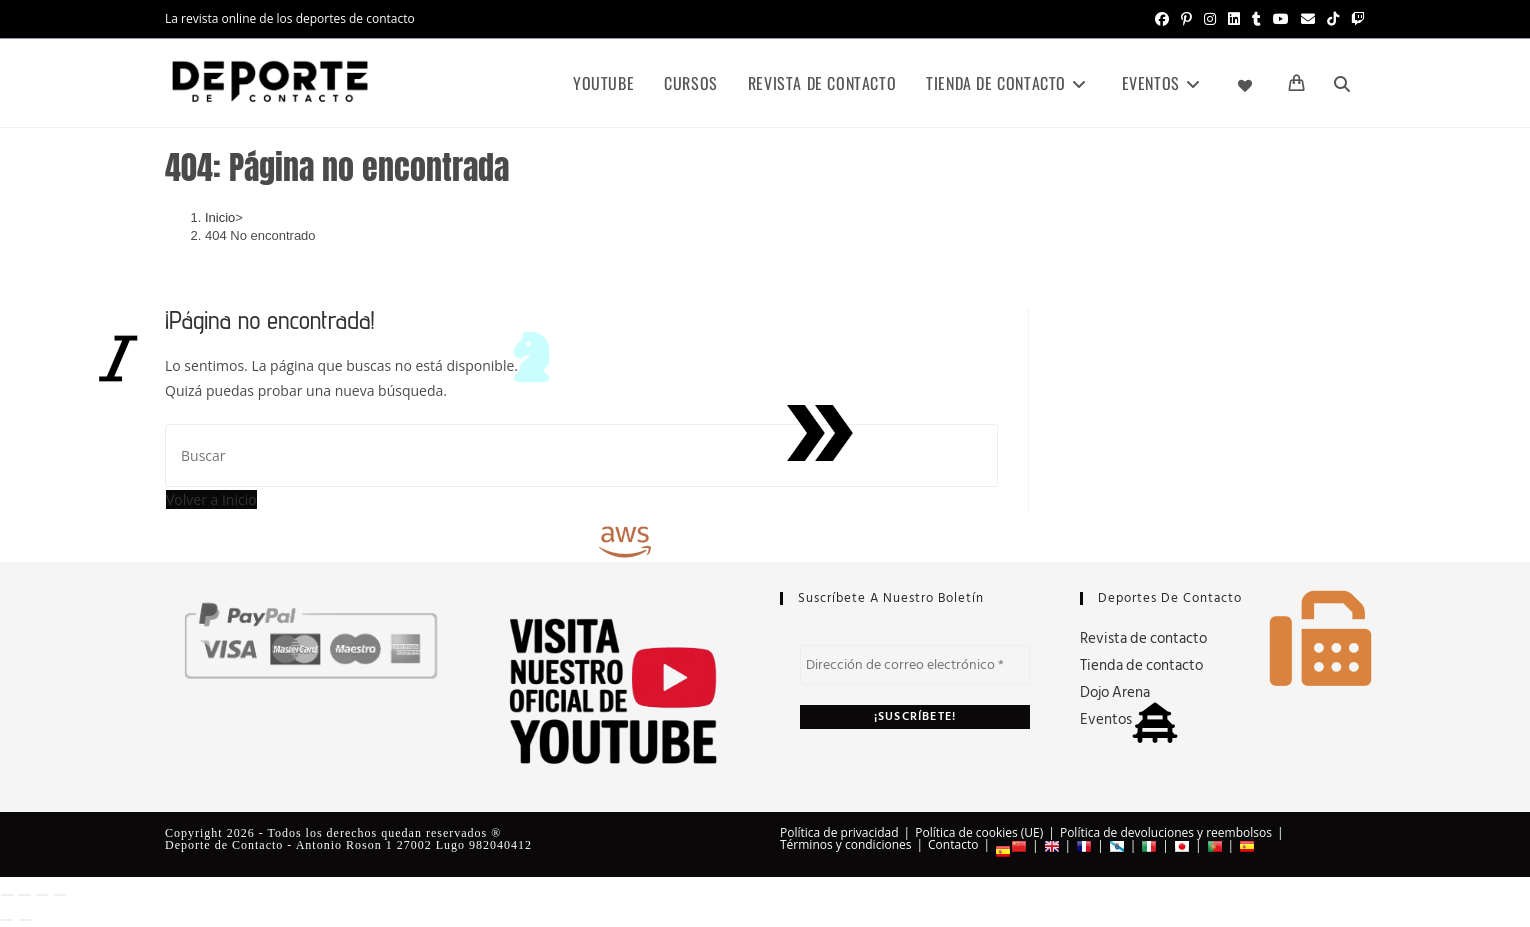  I want to click on send or receive a fax, so click(1320, 641).